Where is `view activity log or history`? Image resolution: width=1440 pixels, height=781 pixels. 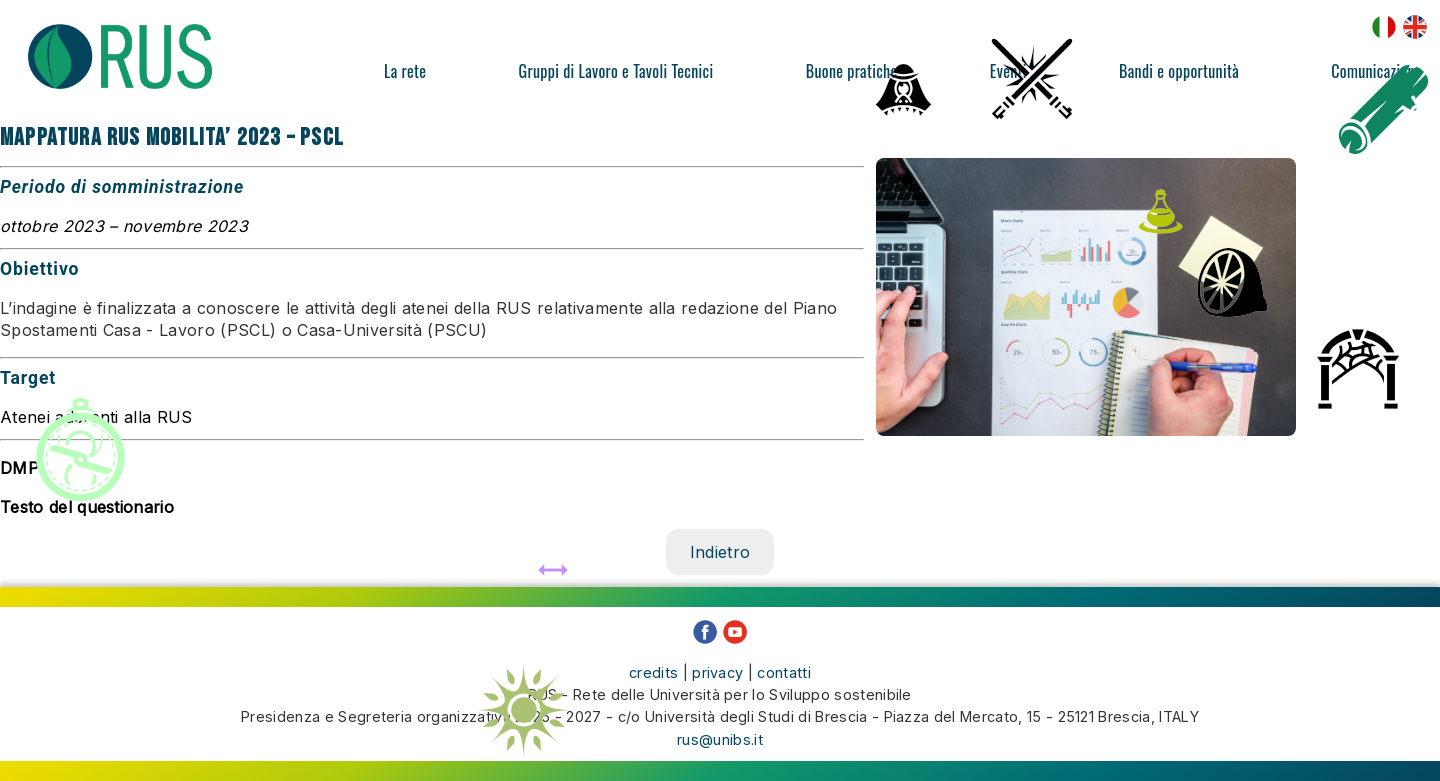 view activity log or history is located at coordinates (1383, 109).